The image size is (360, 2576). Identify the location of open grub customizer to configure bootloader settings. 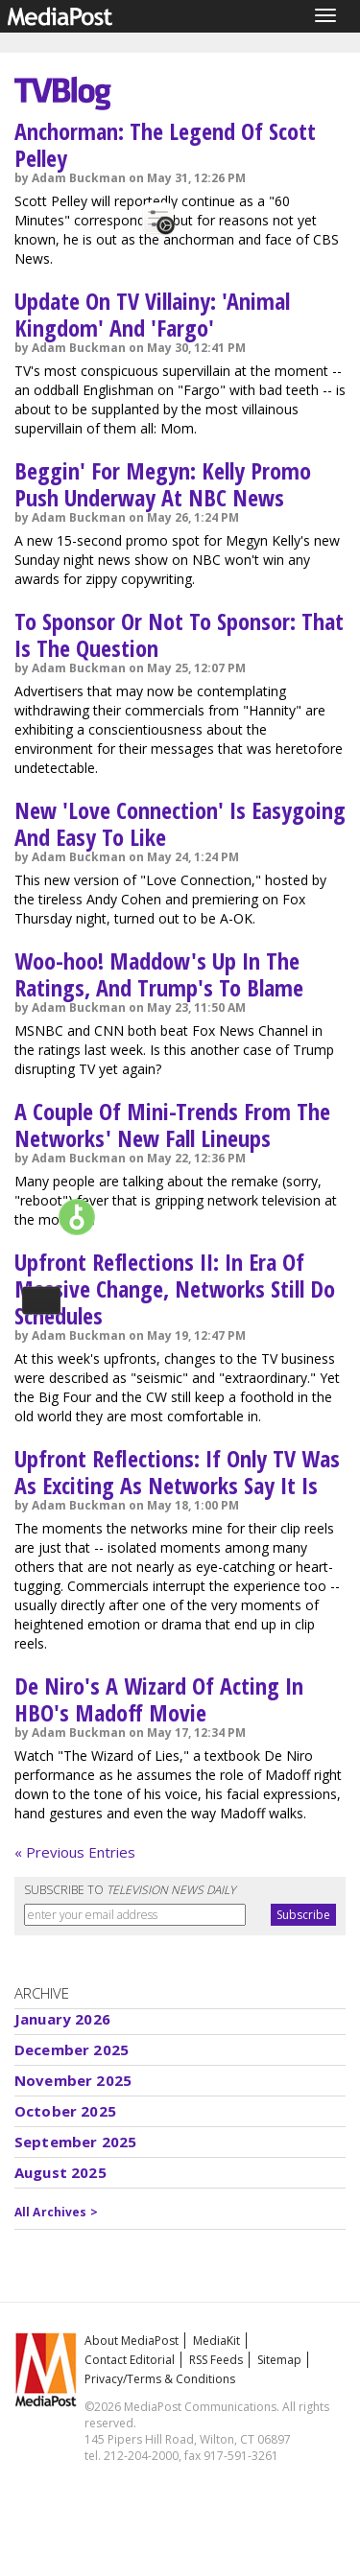
(157, 218).